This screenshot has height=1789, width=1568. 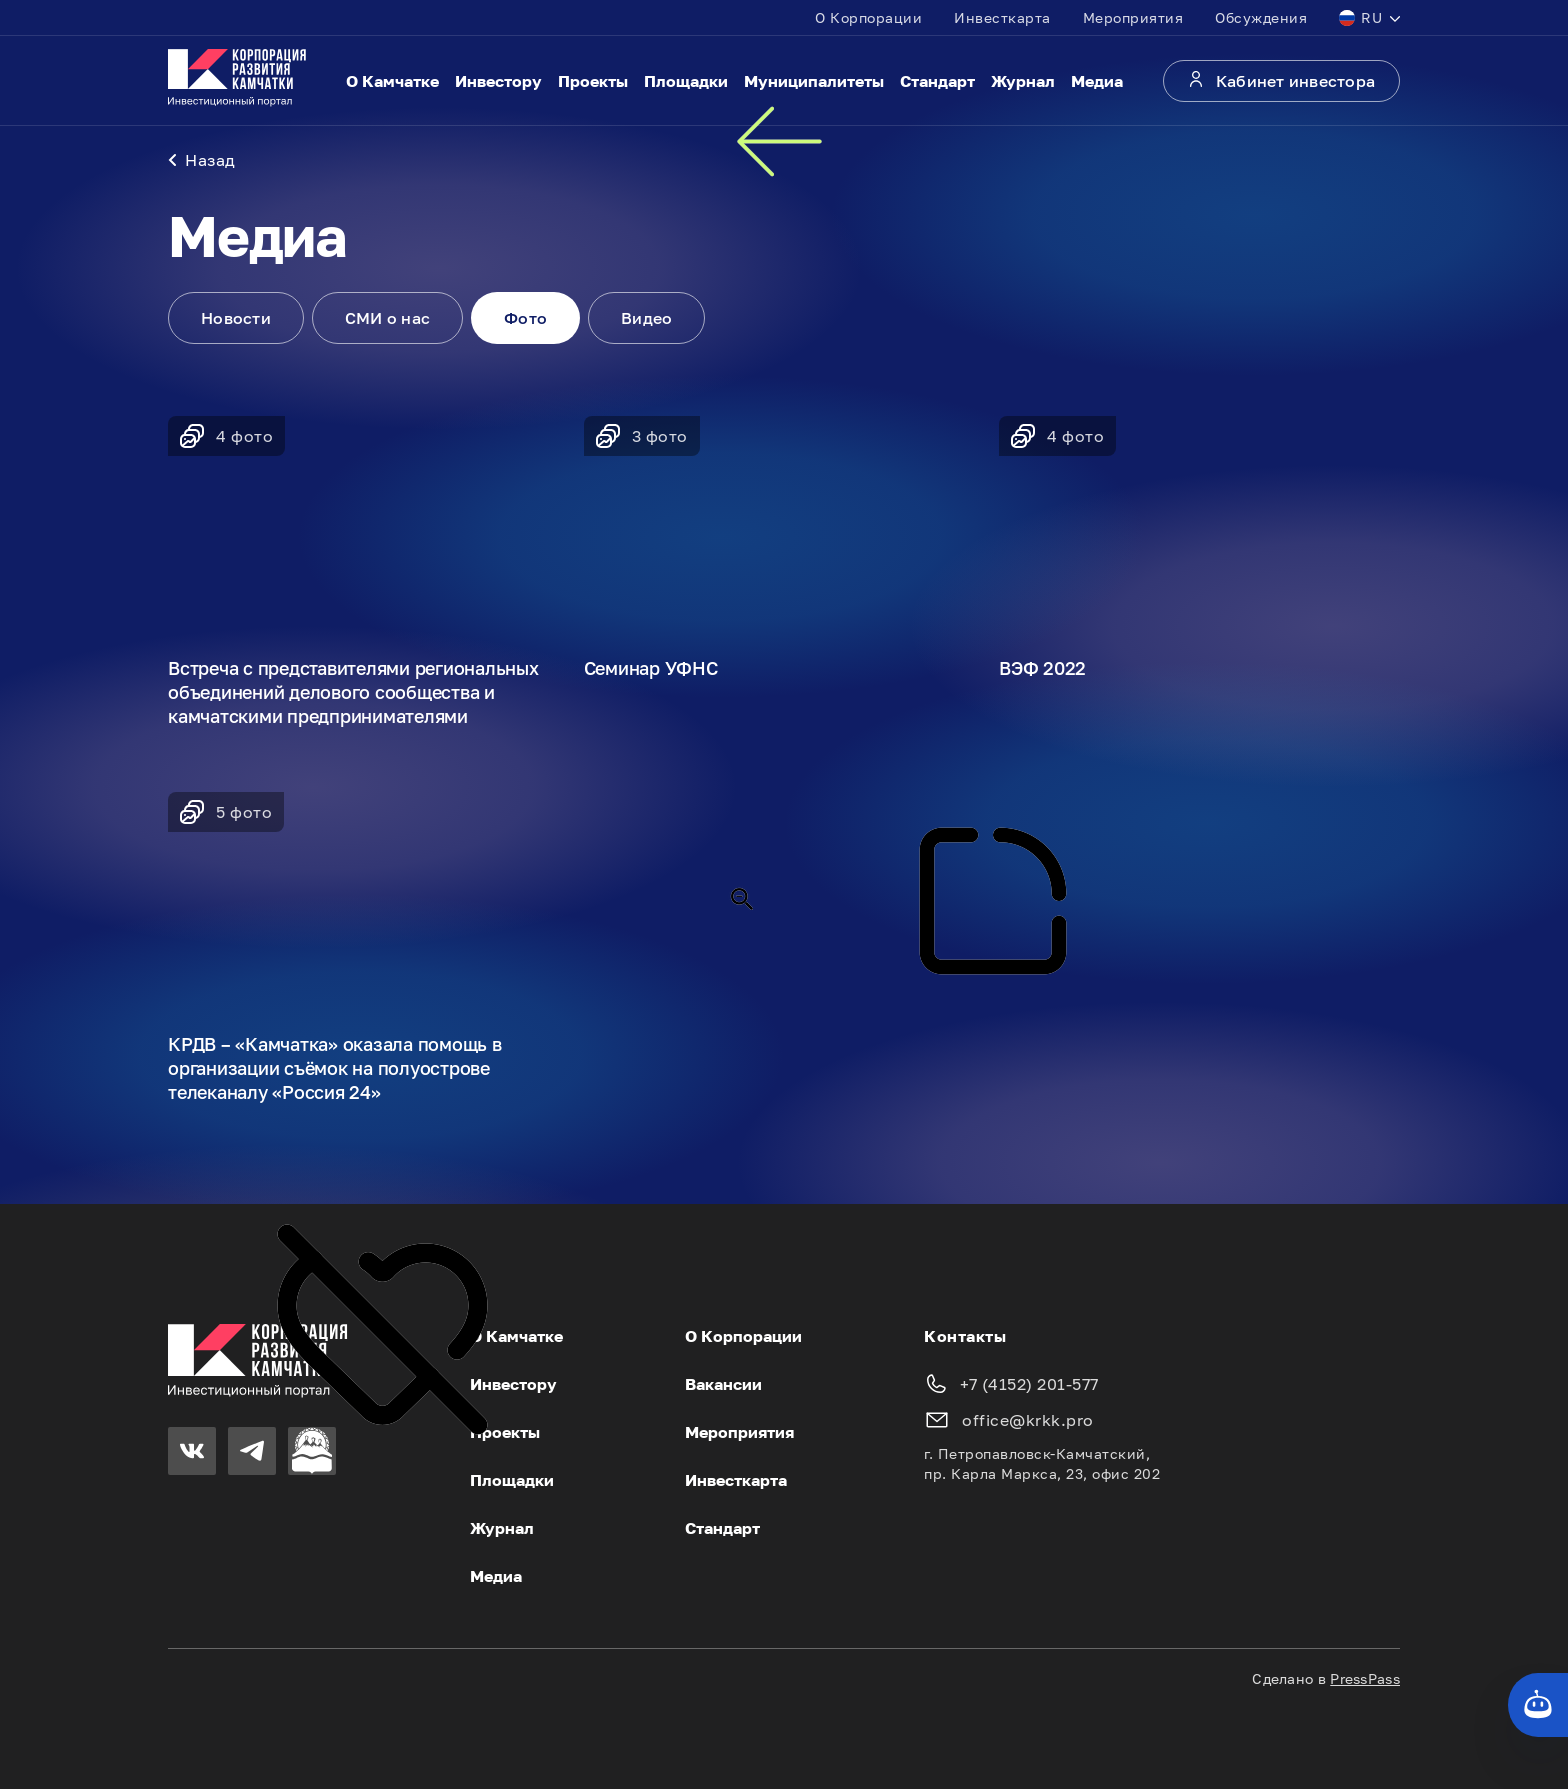 What do you see at coordinates (742, 899) in the screenshot?
I see `zoom out of the current view` at bounding box center [742, 899].